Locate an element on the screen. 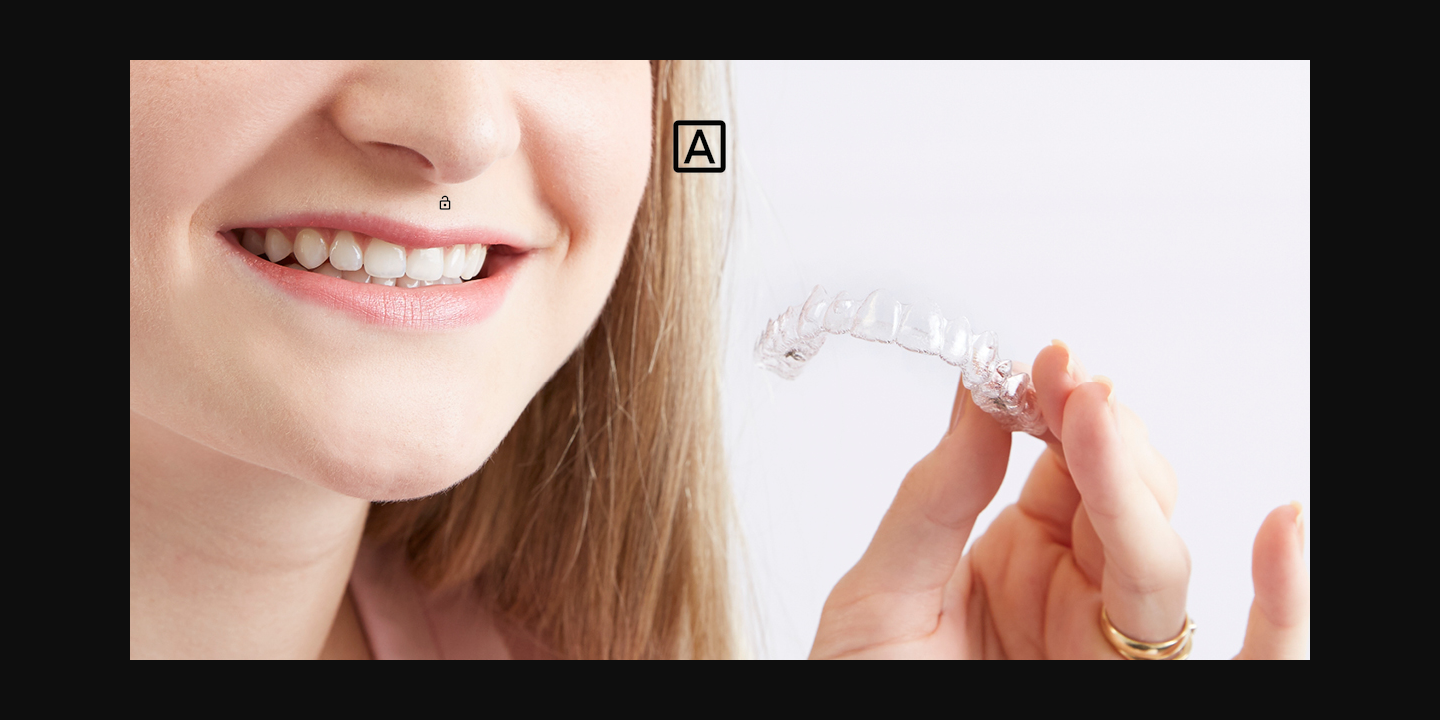  download or install new fonts is located at coordinates (699, 146).